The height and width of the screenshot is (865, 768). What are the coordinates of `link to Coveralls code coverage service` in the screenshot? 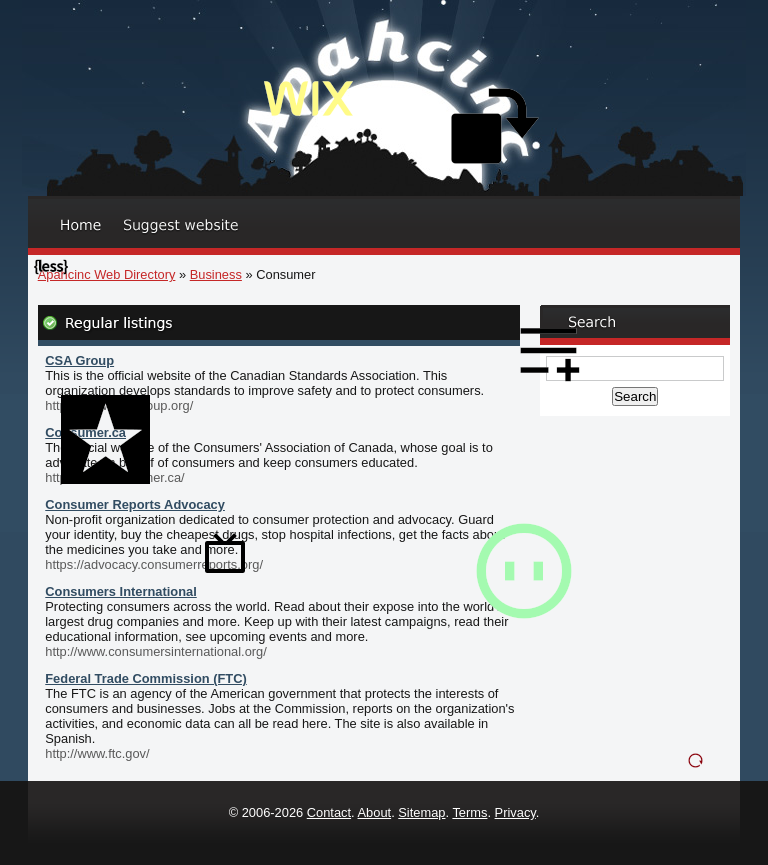 It's located at (105, 439).